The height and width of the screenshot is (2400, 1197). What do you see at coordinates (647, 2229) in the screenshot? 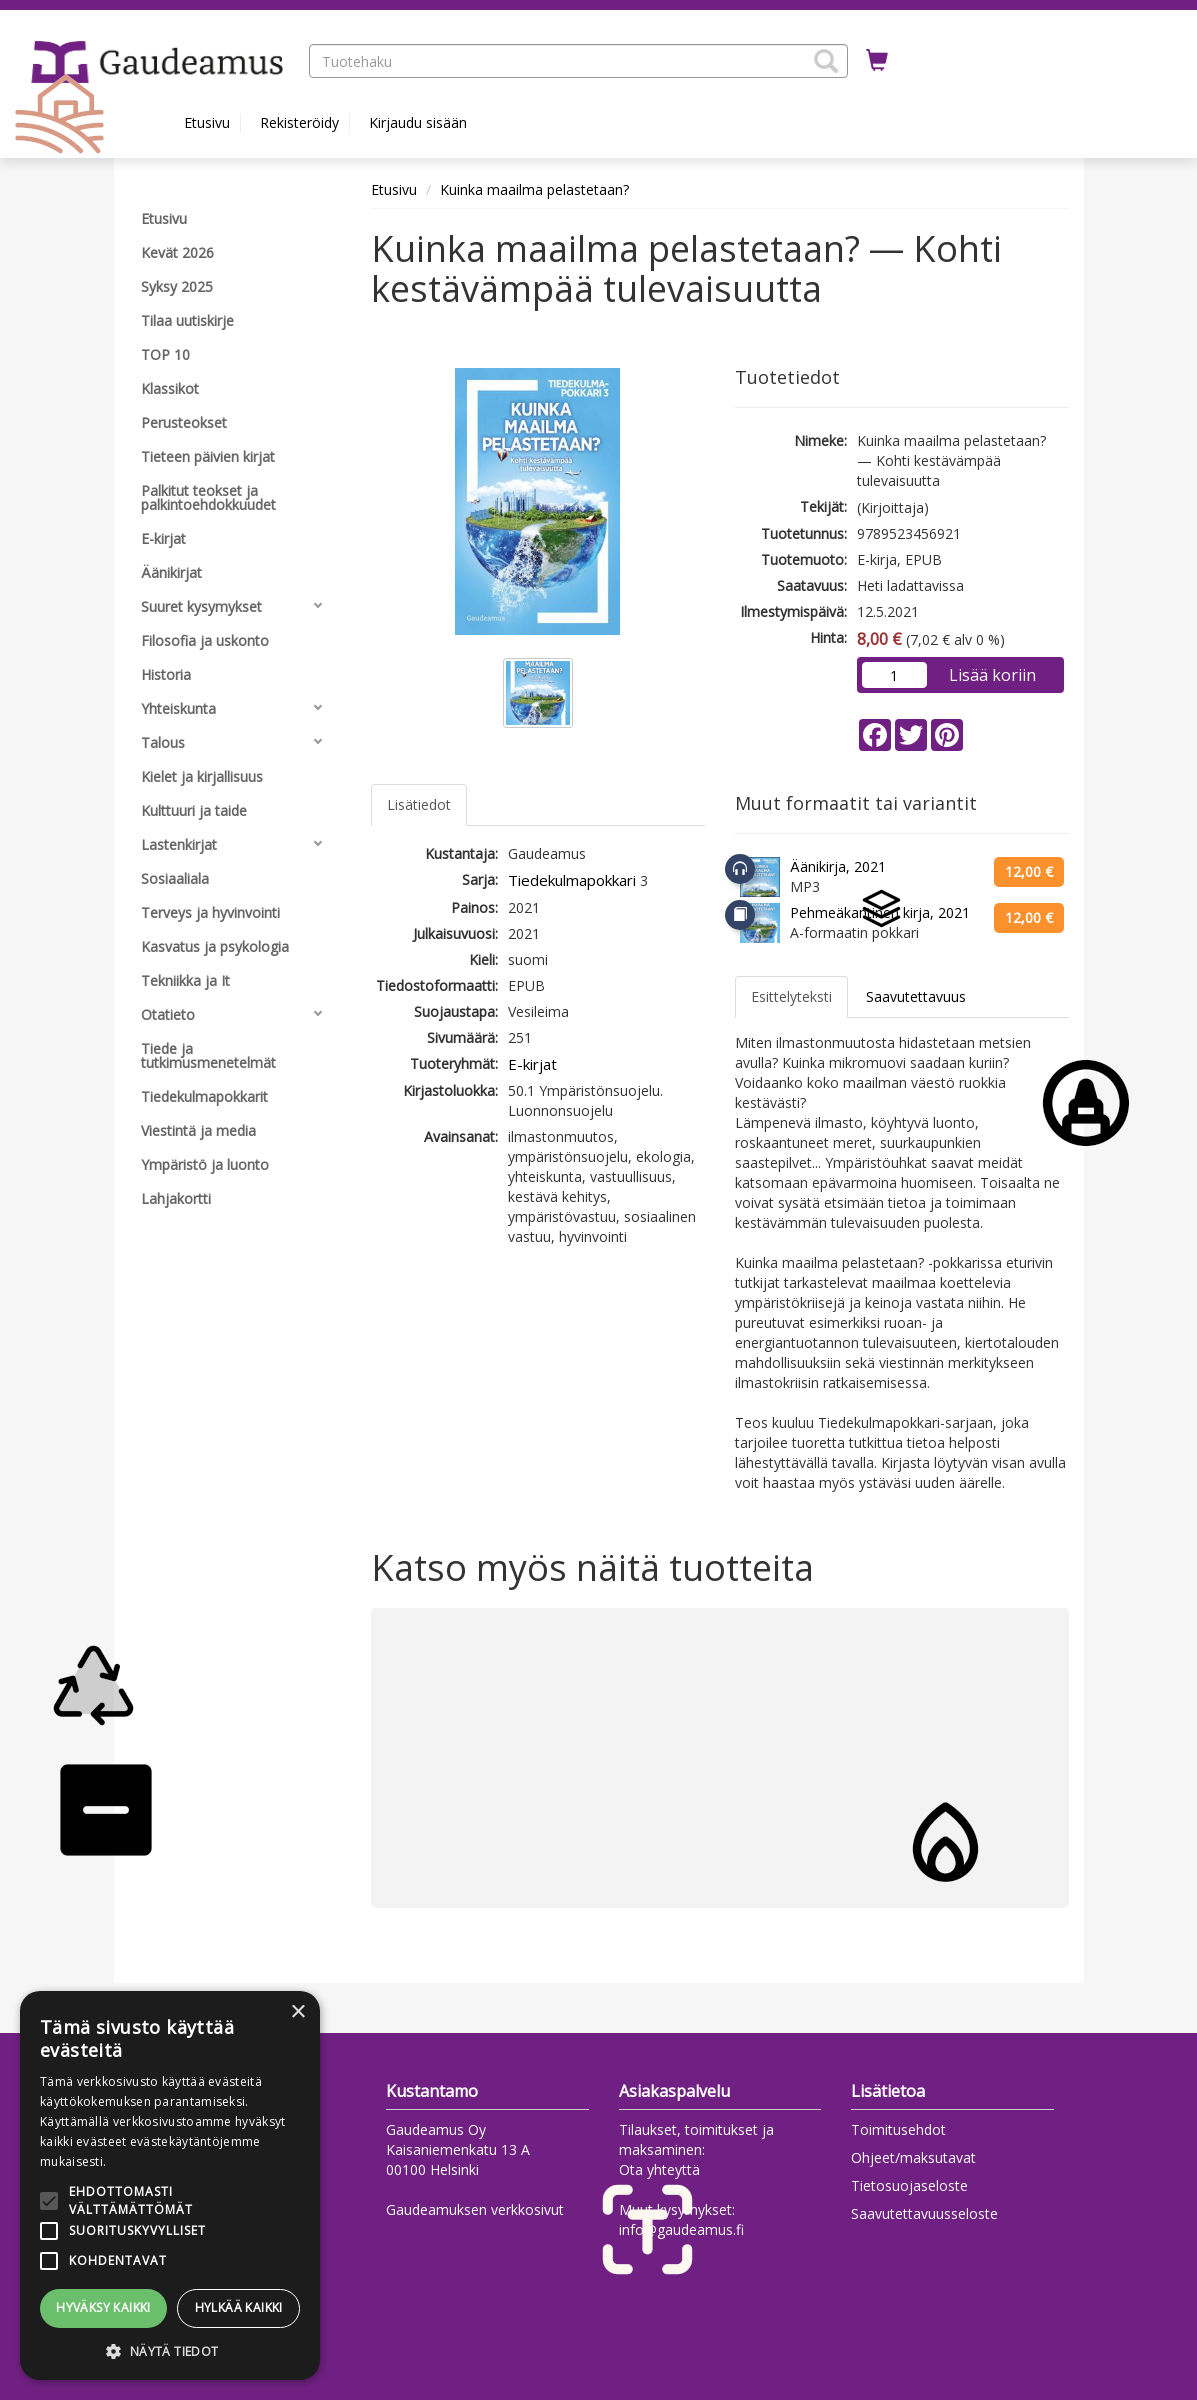
I see `scan image to extract text` at bounding box center [647, 2229].